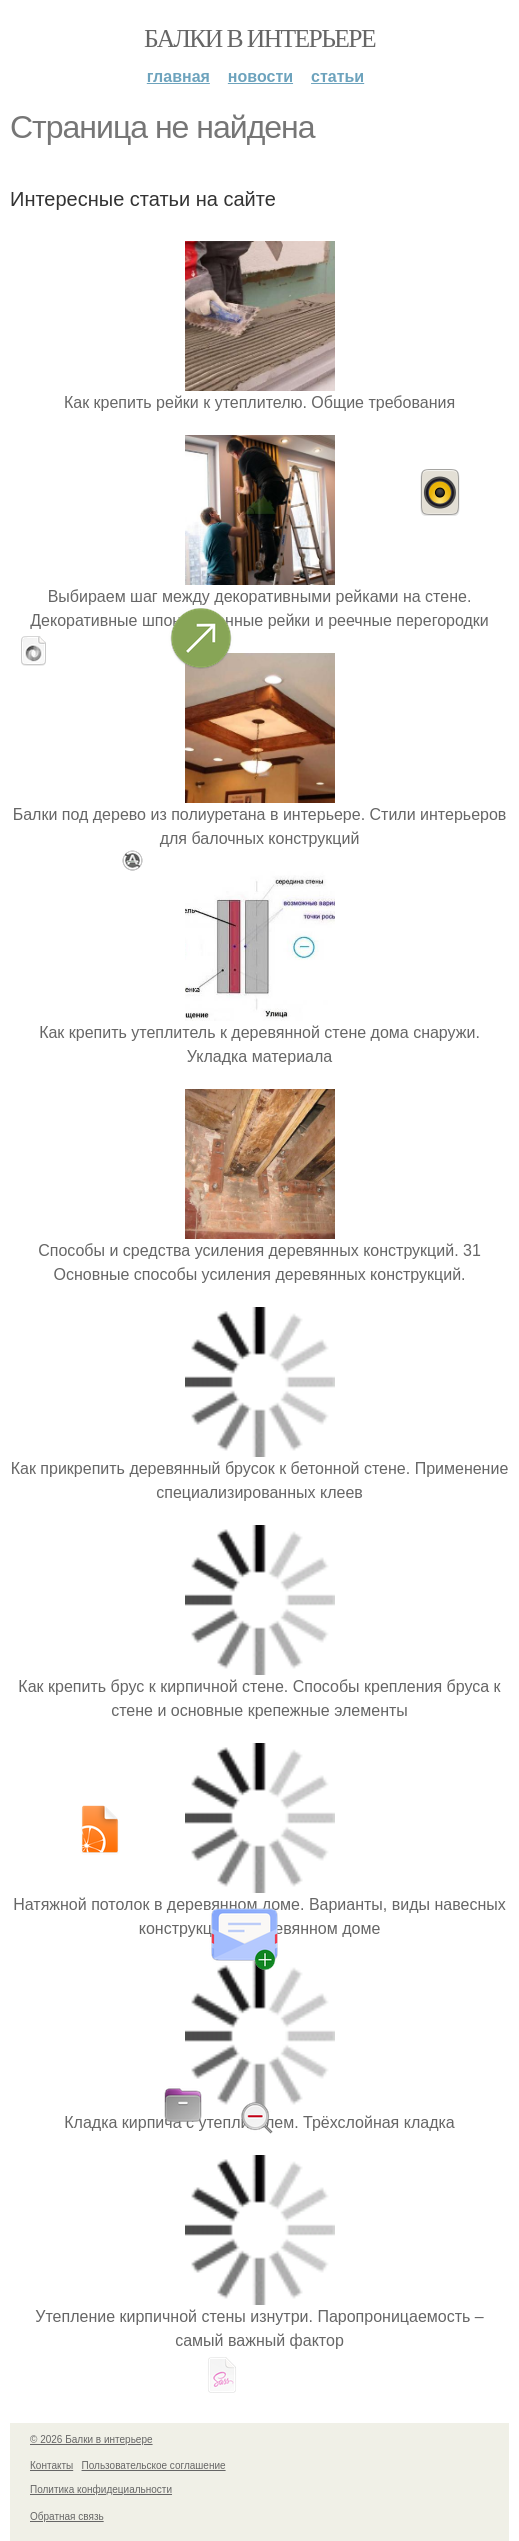 The image size is (519, 2541). Describe the element at coordinates (244, 1934) in the screenshot. I see `compose a new email message` at that location.